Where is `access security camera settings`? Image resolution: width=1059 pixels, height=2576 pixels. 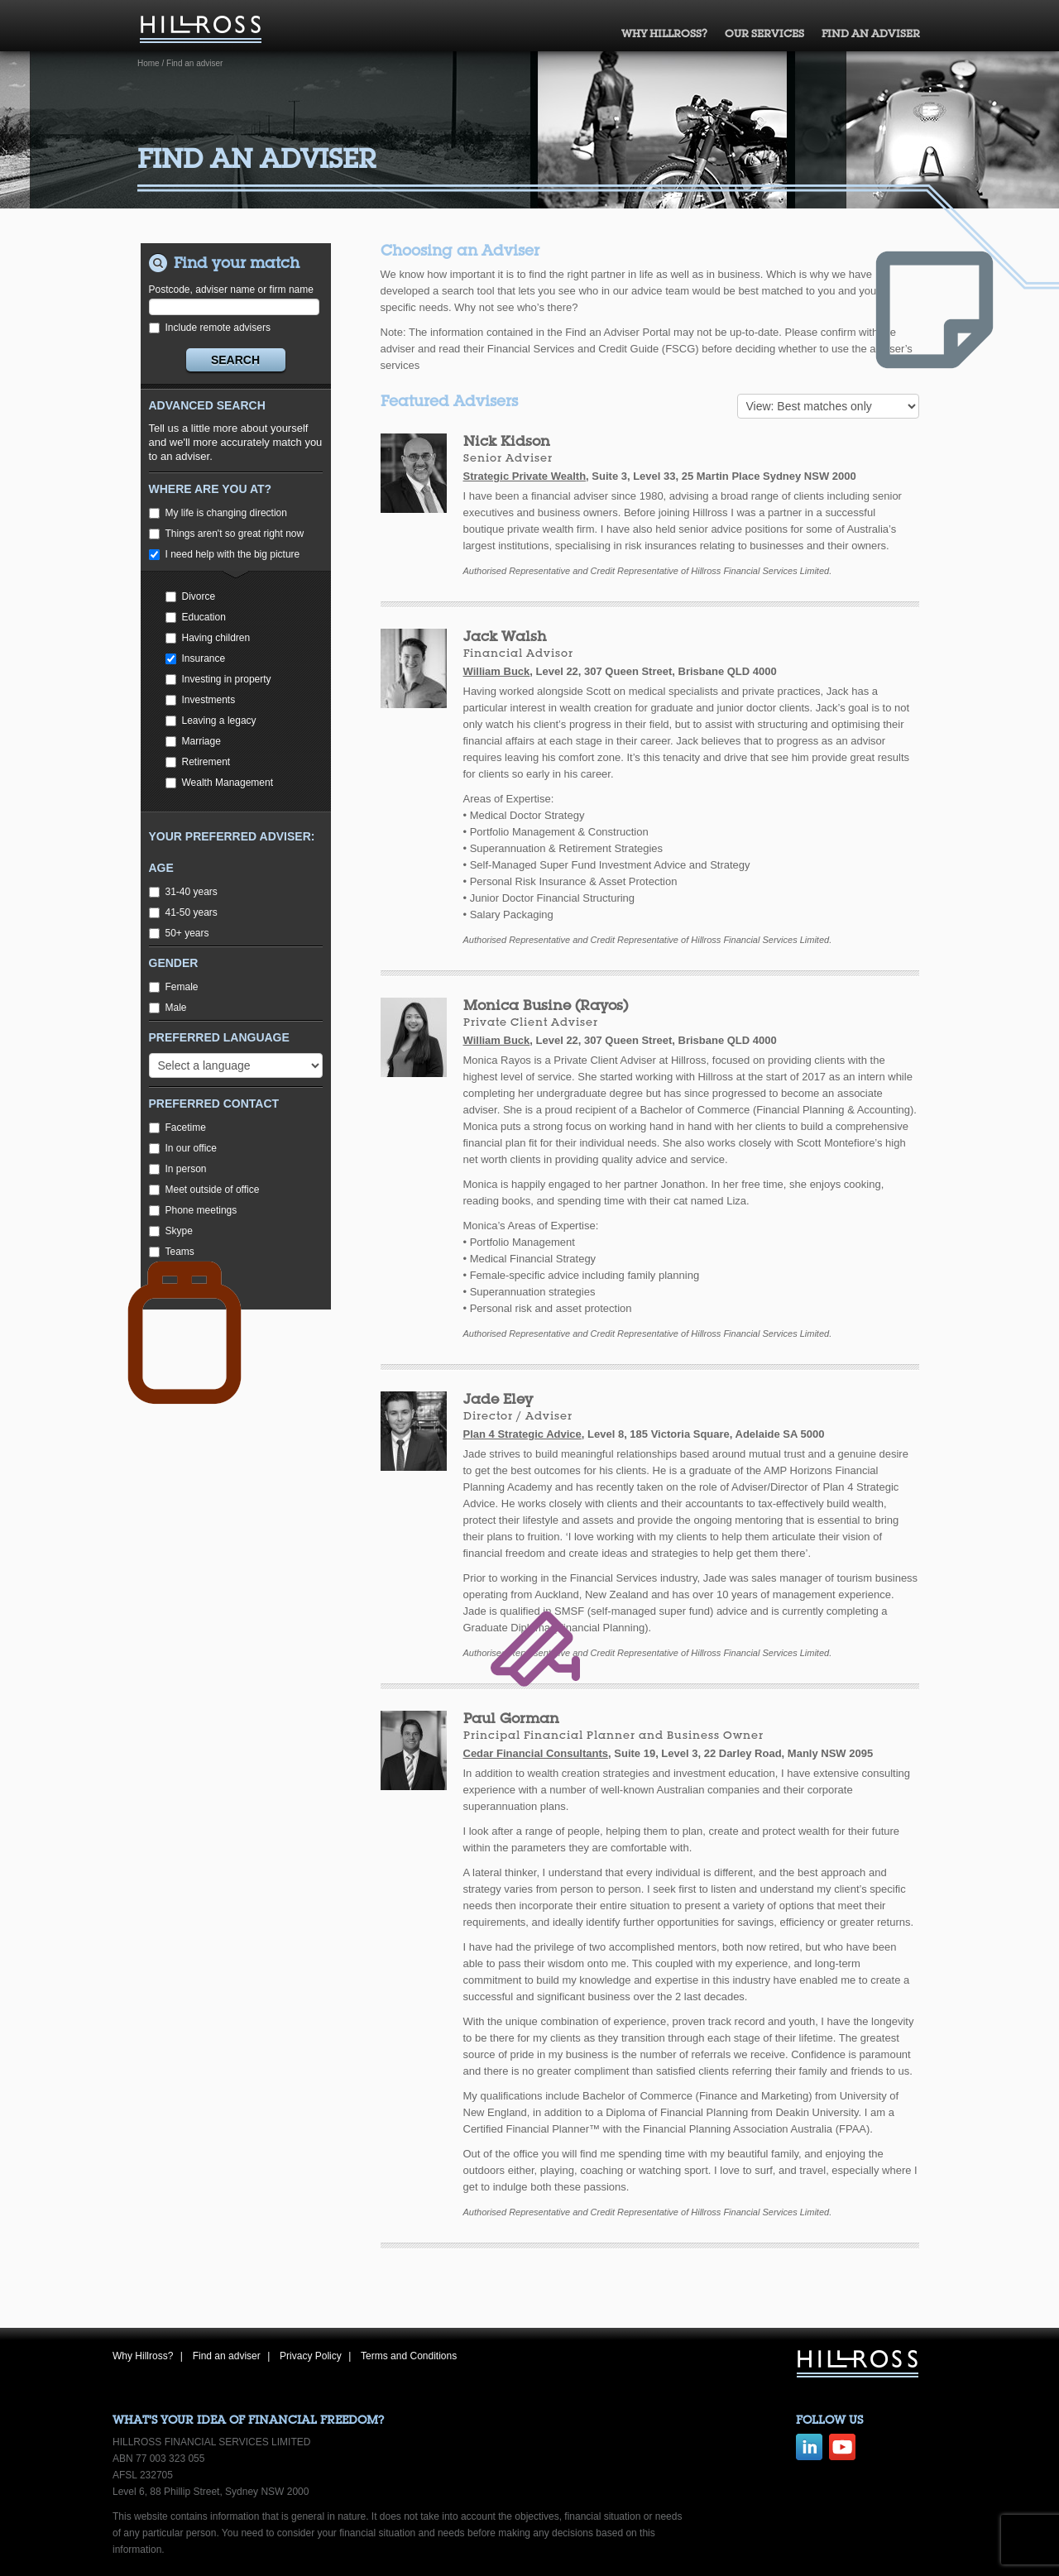
access security camera settings is located at coordinates (535, 1654).